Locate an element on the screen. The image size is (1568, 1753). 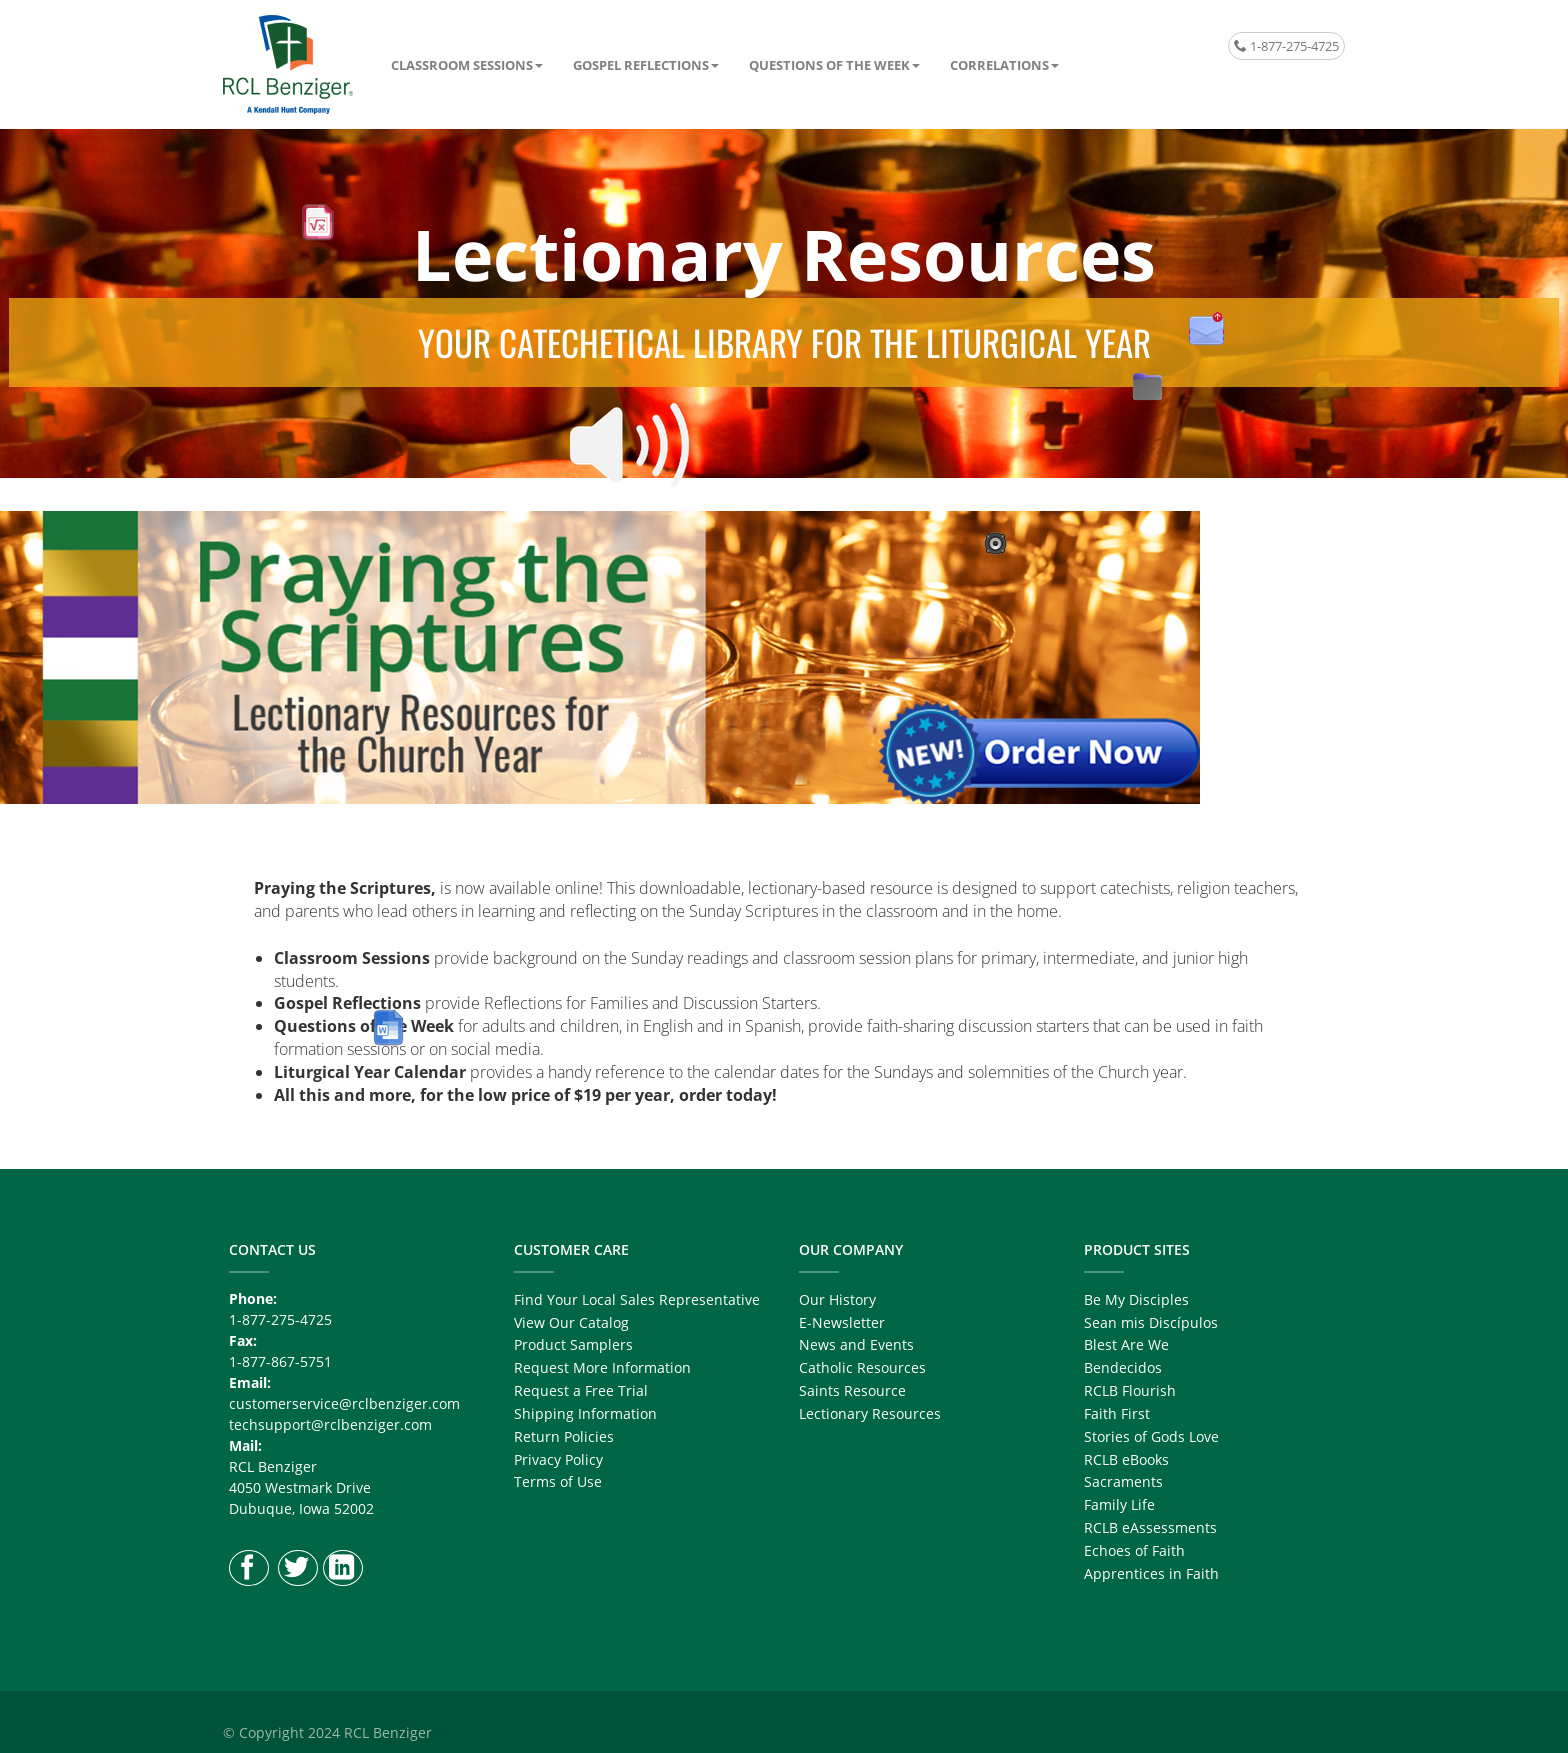
adjust speaker or audio output settings is located at coordinates (995, 543).